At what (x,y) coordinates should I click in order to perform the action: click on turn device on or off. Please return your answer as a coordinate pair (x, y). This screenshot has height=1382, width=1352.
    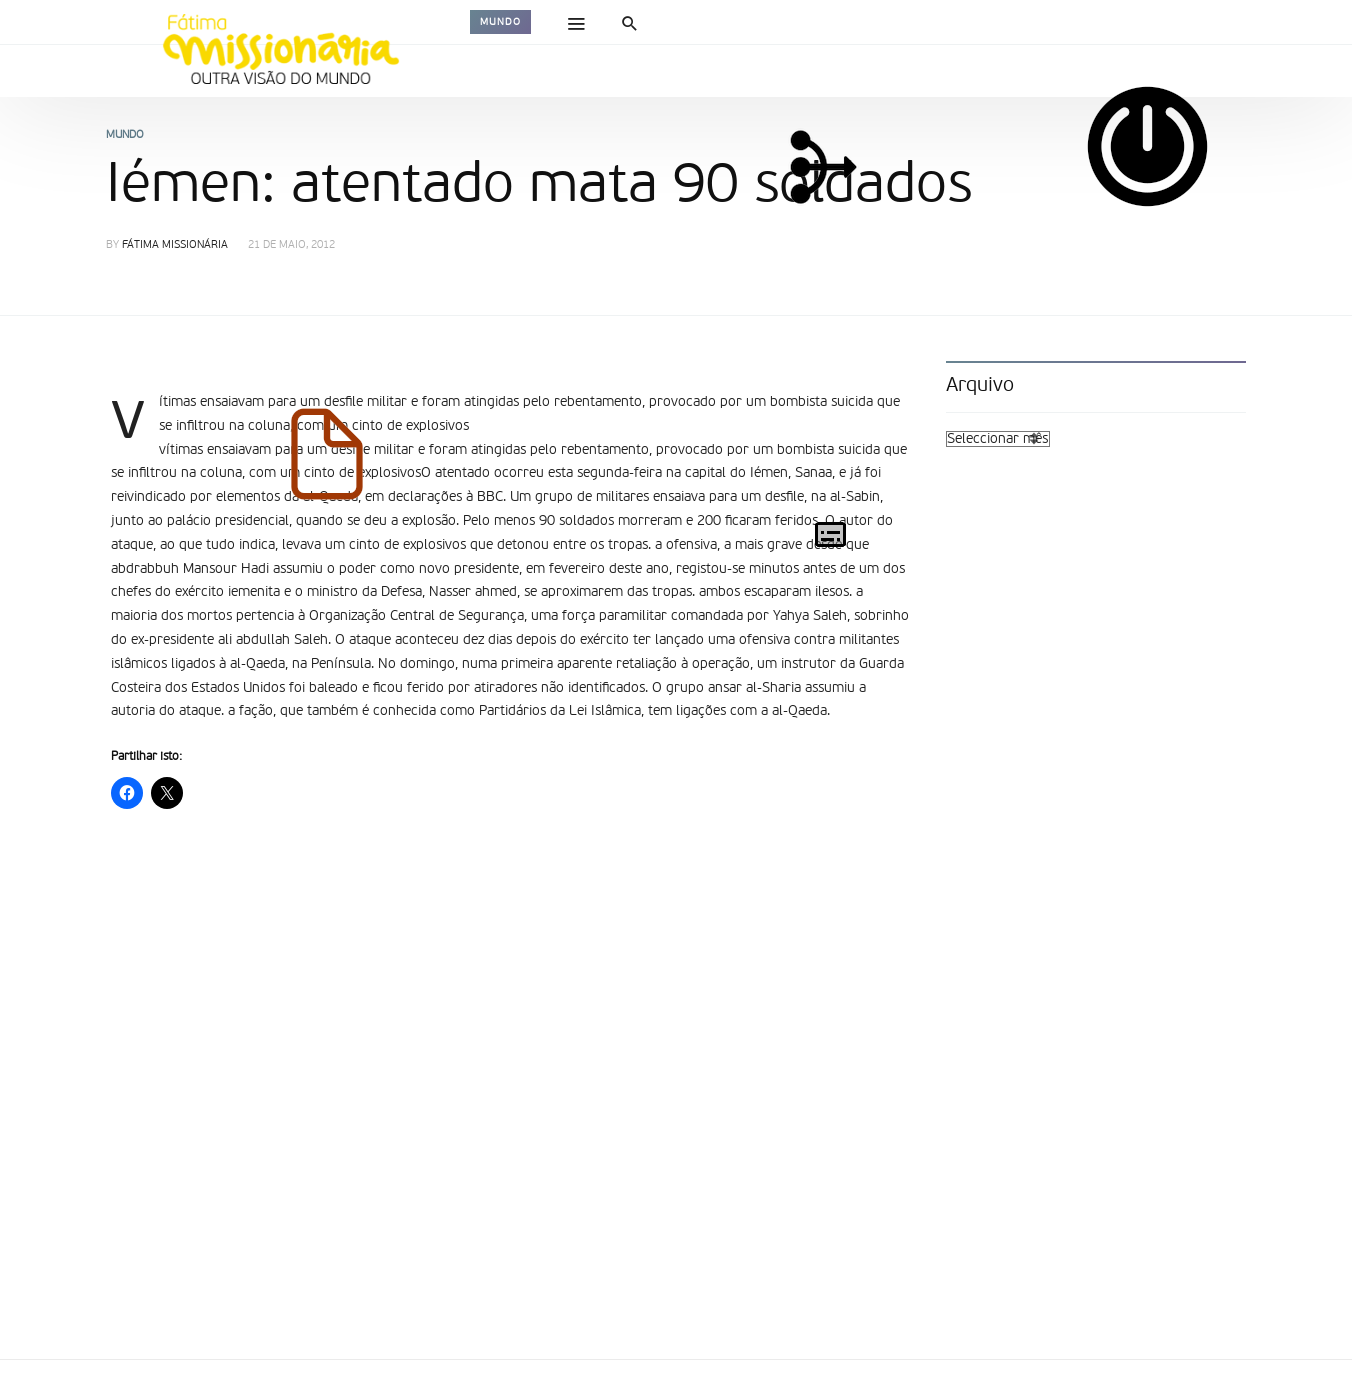
    Looking at the image, I should click on (1147, 146).